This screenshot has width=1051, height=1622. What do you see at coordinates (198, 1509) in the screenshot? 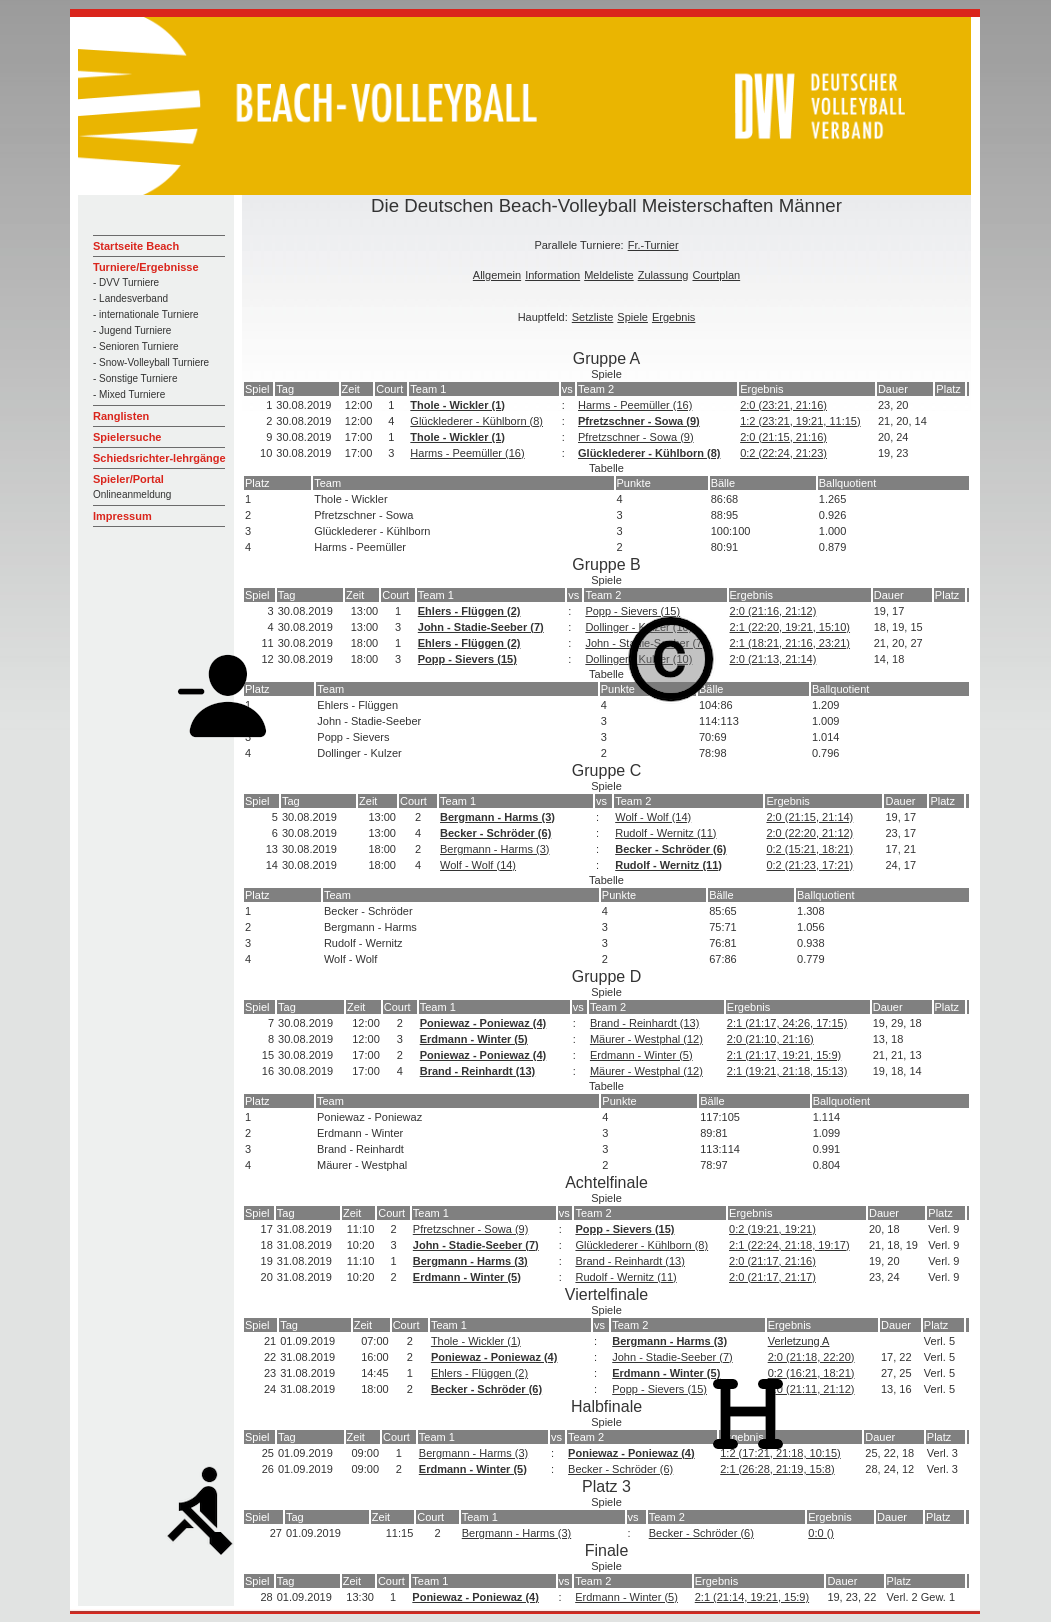
I see `access rowing or kayaking activities` at bounding box center [198, 1509].